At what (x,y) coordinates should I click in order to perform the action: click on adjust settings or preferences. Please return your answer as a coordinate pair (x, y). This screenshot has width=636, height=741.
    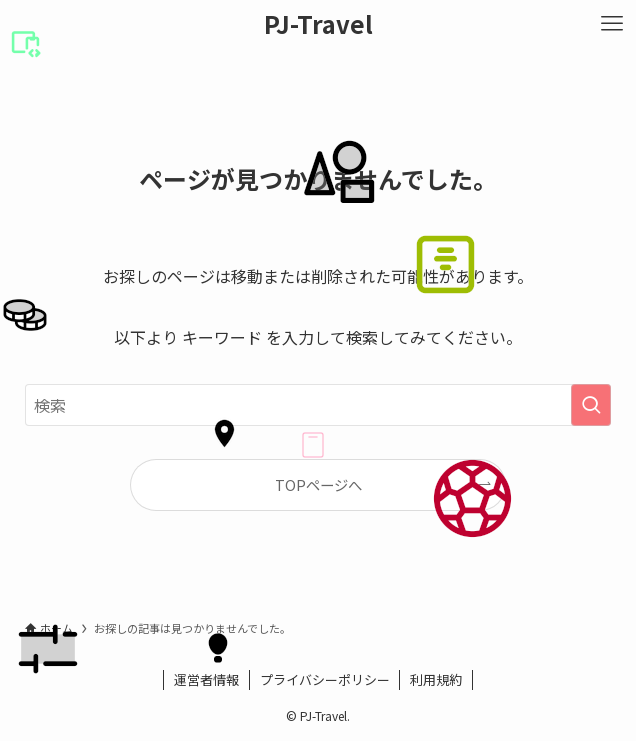
    Looking at the image, I should click on (48, 649).